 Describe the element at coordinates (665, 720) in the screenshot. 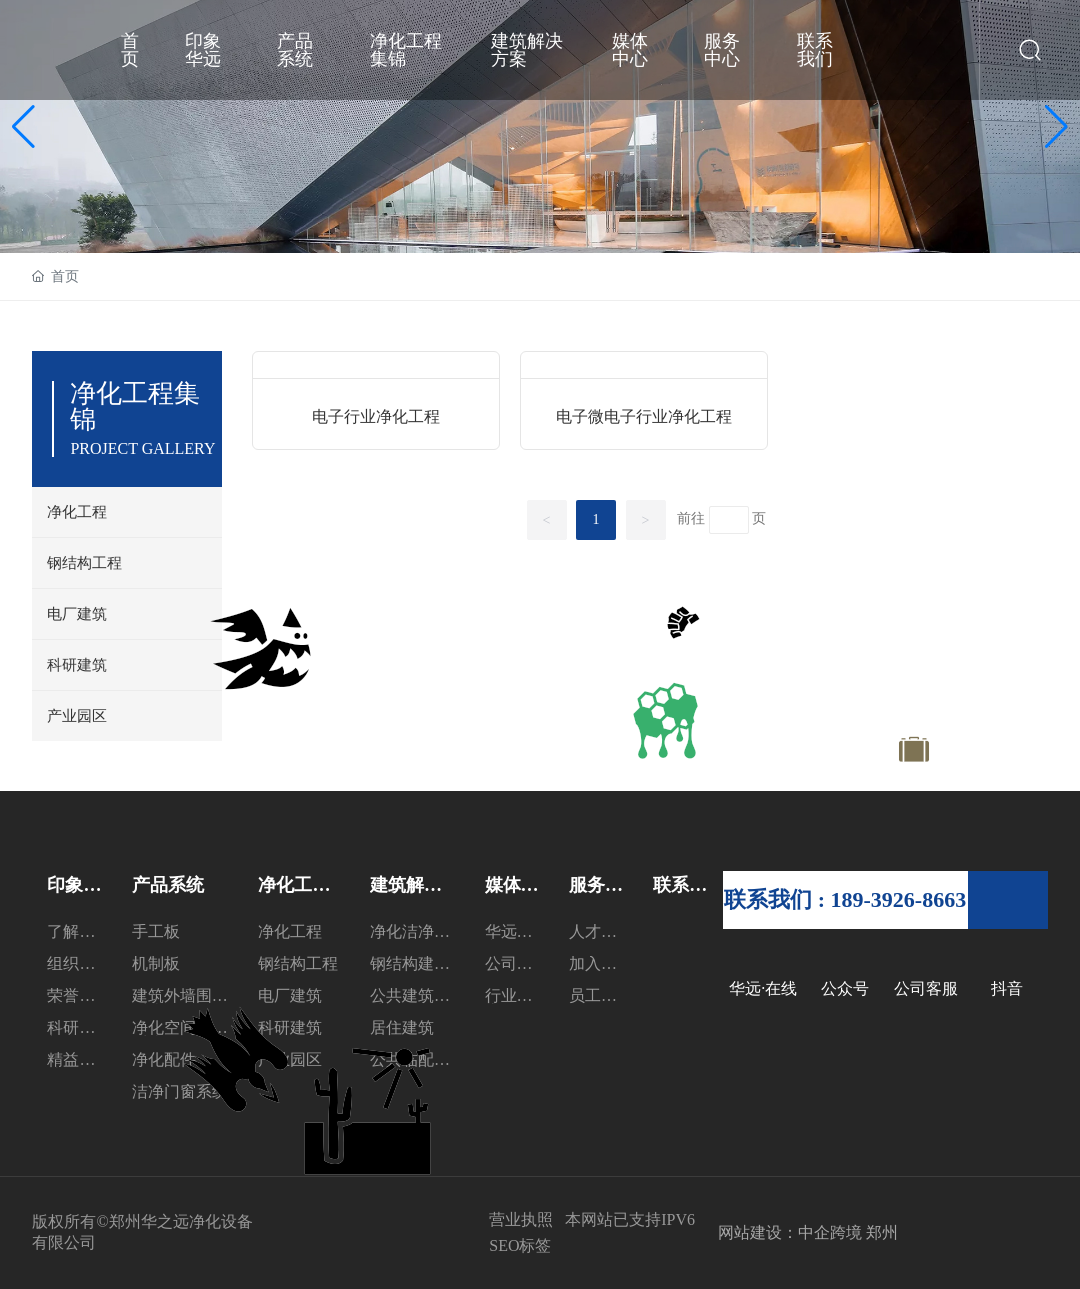

I see `indicates honey or sweetener ingredient` at that location.